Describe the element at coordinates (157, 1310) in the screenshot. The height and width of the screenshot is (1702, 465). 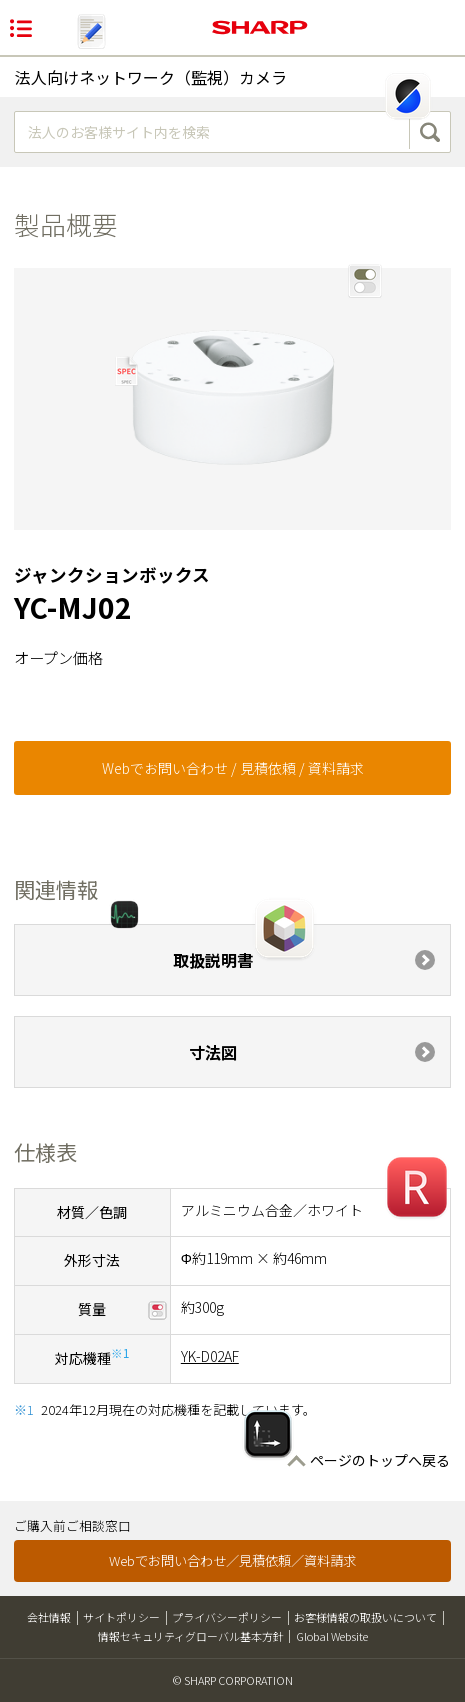
I see `open system settings or preferences` at that location.